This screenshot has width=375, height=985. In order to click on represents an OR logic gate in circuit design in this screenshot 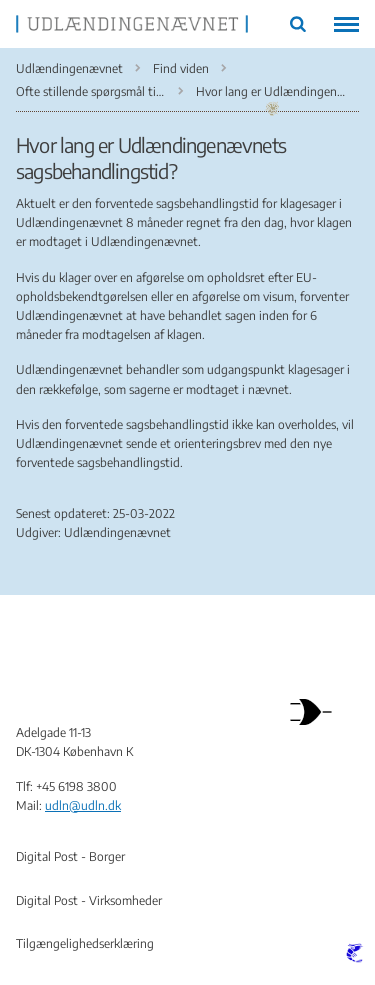, I will do `click(311, 712)`.